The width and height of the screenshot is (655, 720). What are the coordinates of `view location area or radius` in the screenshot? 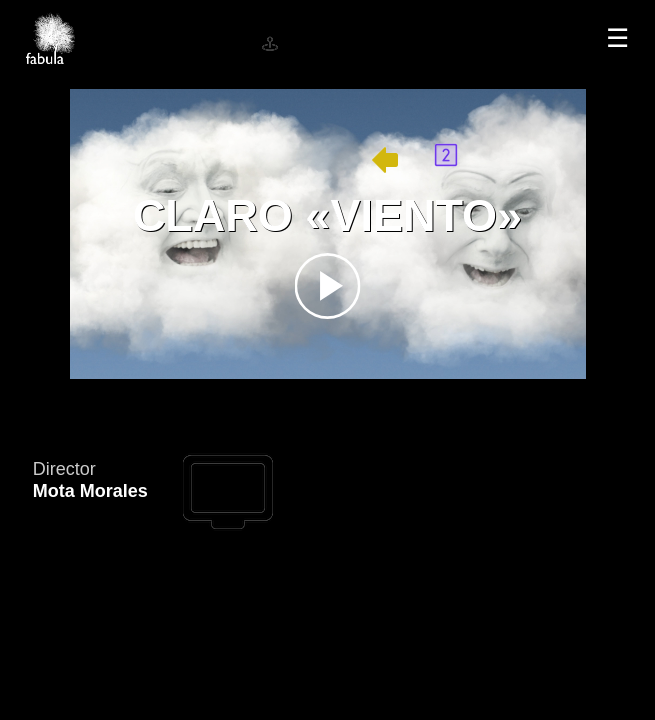 It's located at (270, 44).